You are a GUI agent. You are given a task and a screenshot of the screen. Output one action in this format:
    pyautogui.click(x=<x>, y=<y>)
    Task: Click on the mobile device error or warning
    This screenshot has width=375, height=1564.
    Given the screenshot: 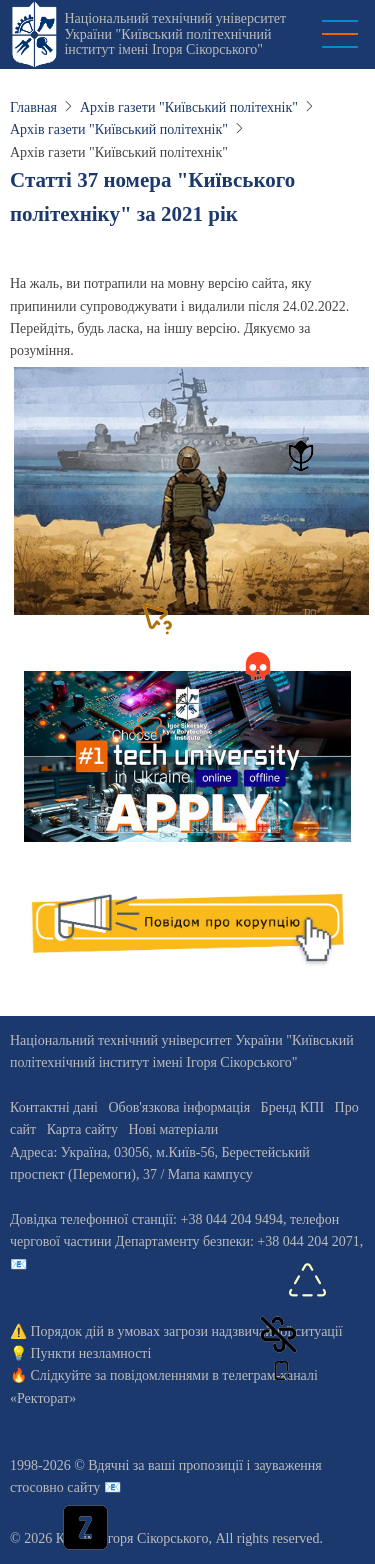 What is the action you would take?
    pyautogui.click(x=281, y=1370)
    